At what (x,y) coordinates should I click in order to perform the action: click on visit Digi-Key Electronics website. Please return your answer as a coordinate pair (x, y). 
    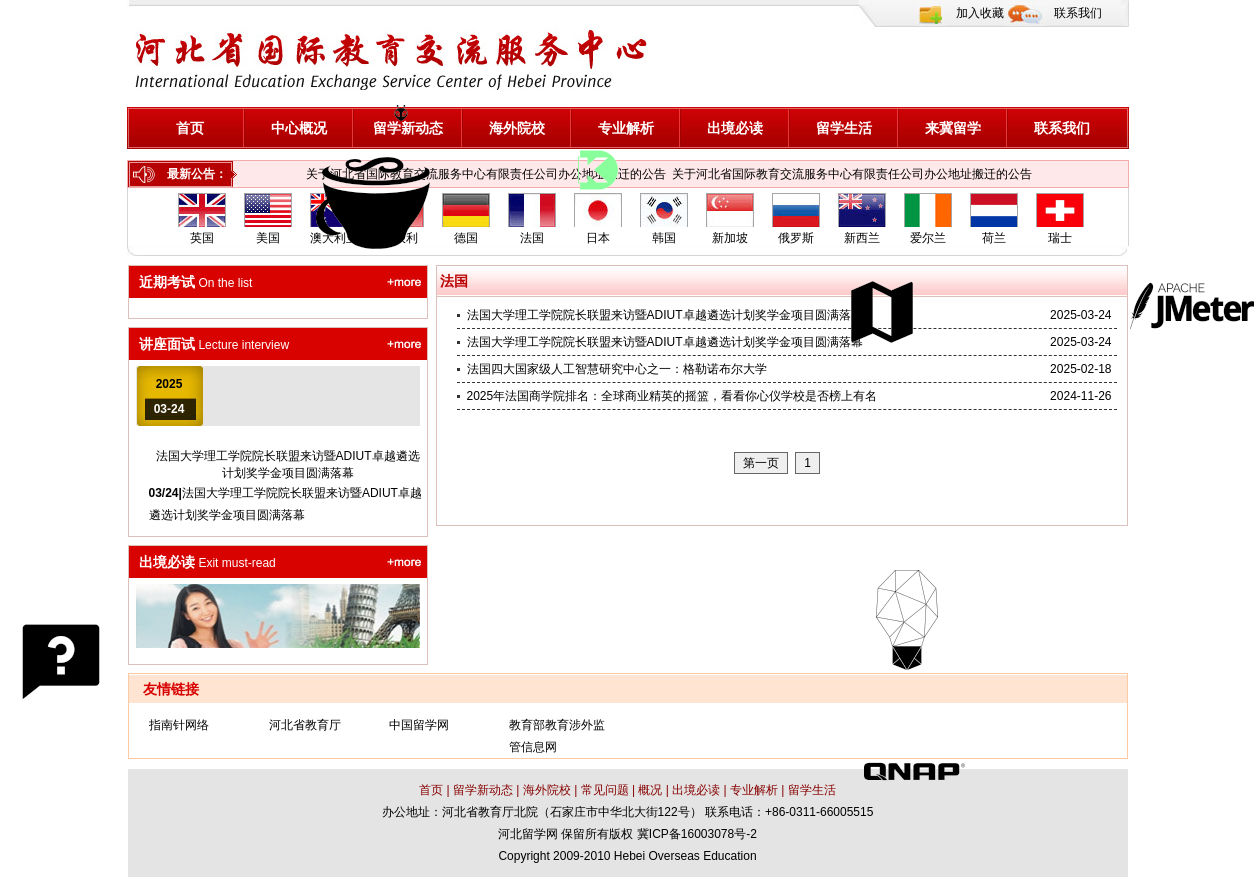
    Looking at the image, I should click on (598, 170).